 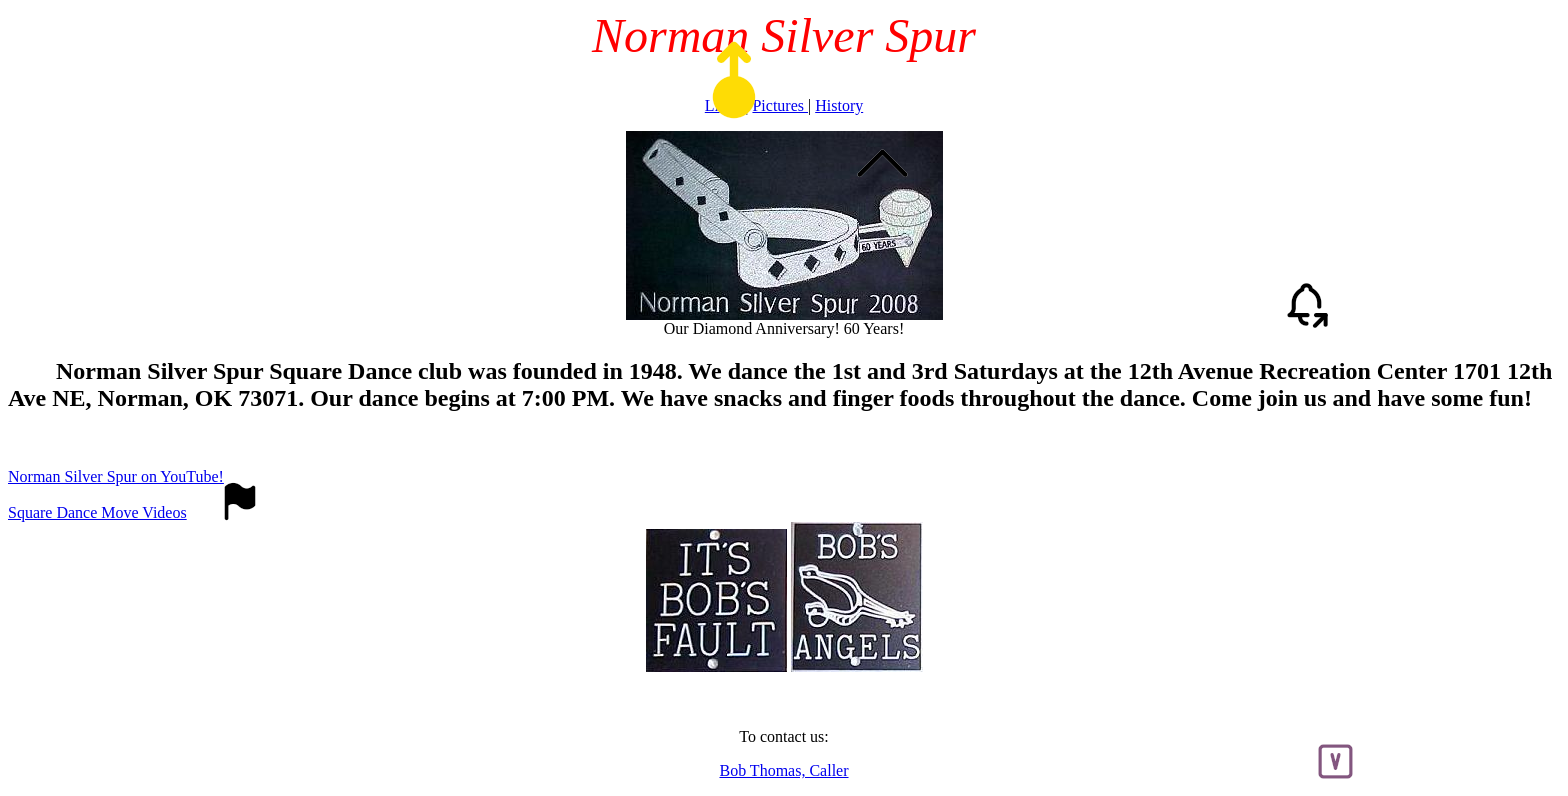 I want to click on swipe up to continue or dismiss, so click(x=734, y=80).